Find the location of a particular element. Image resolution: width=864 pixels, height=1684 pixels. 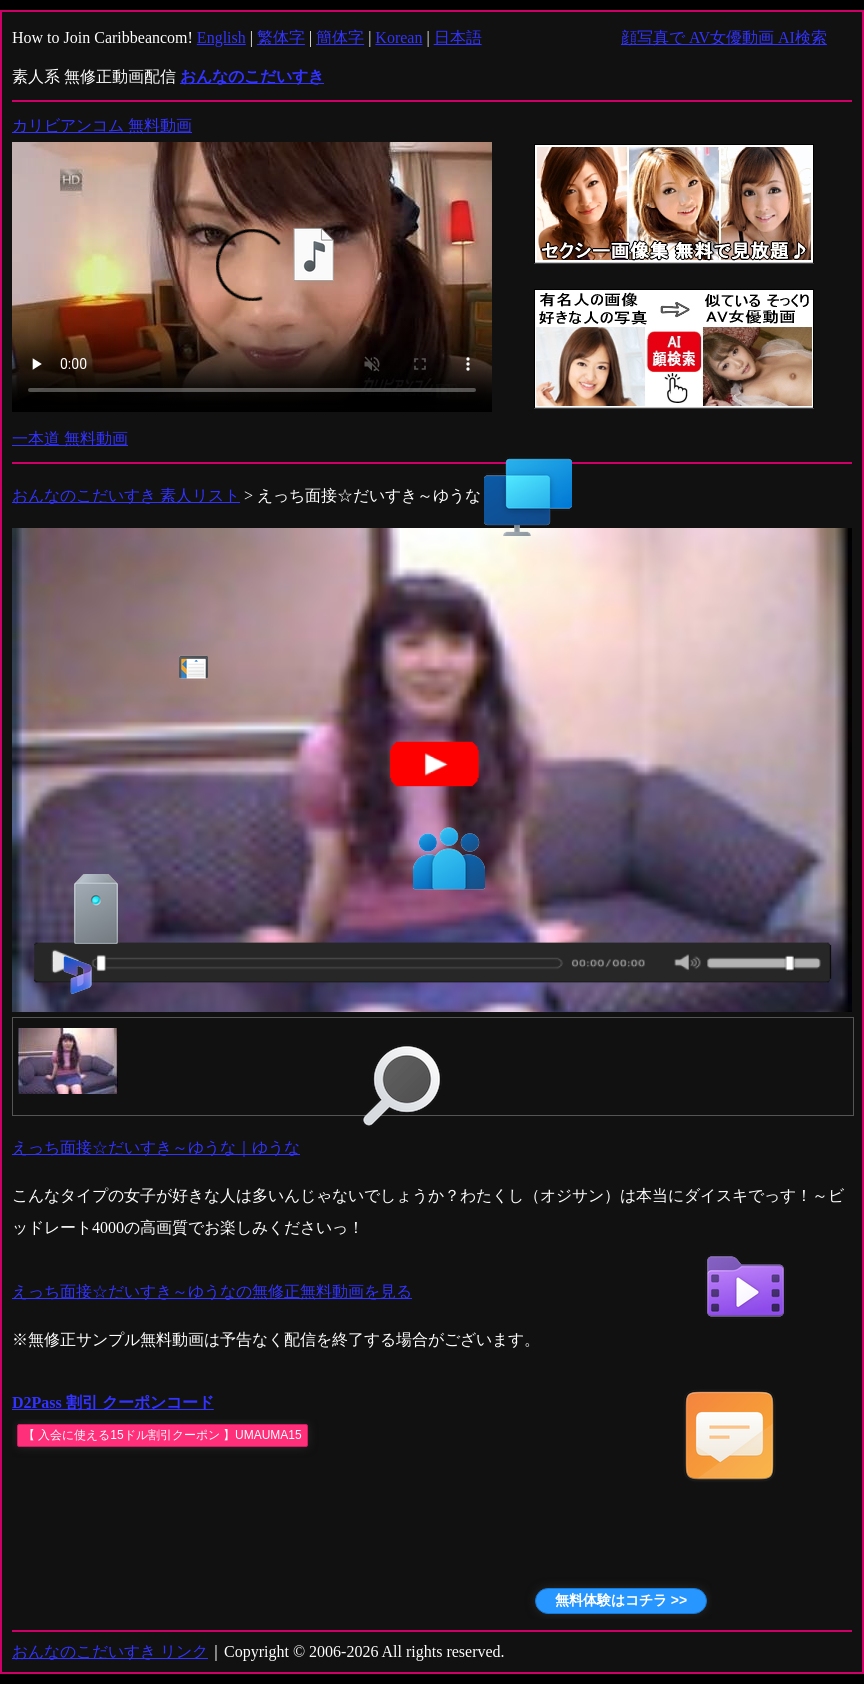

open an audio file is located at coordinates (313, 254).